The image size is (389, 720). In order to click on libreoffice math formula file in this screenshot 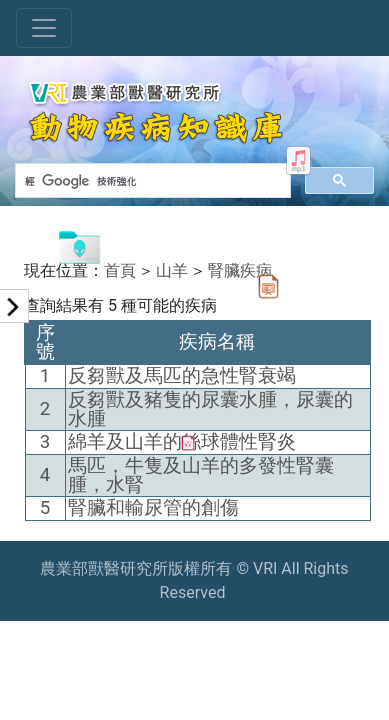, I will do `click(188, 443)`.